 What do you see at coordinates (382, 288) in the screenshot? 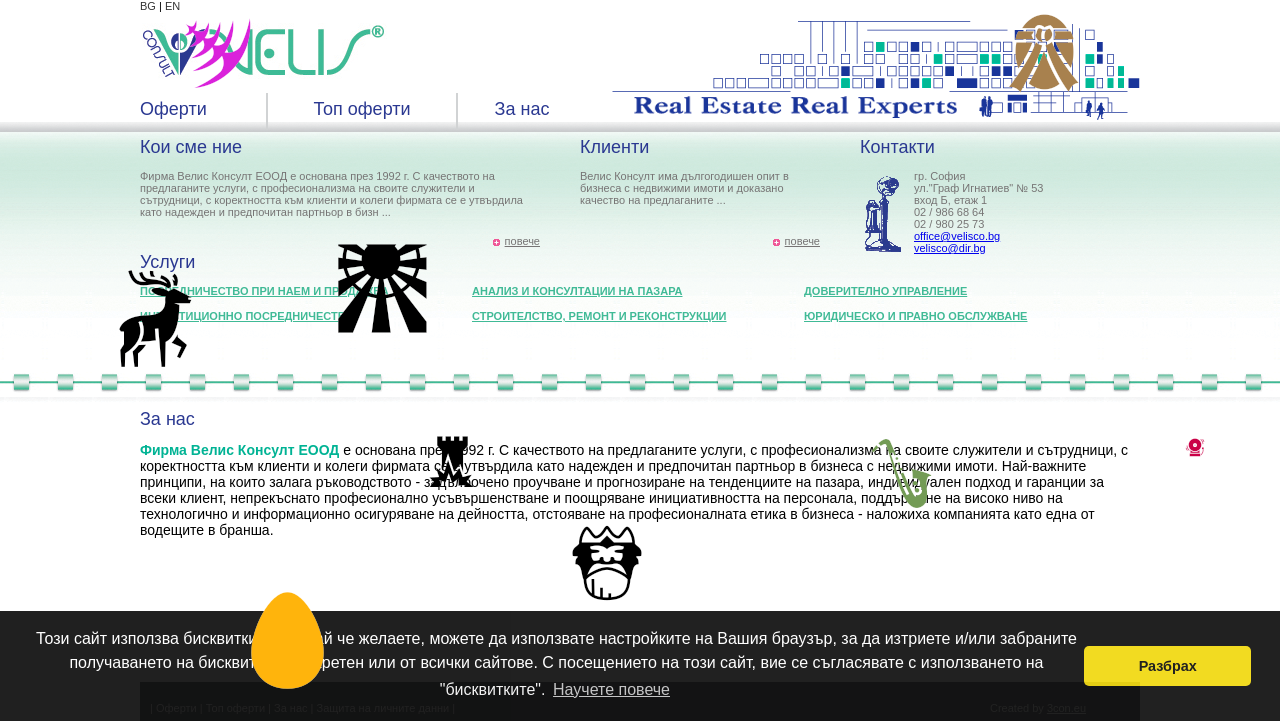
I see `indicates sunny or clear weather conditions` at bounding box center [382, 288].